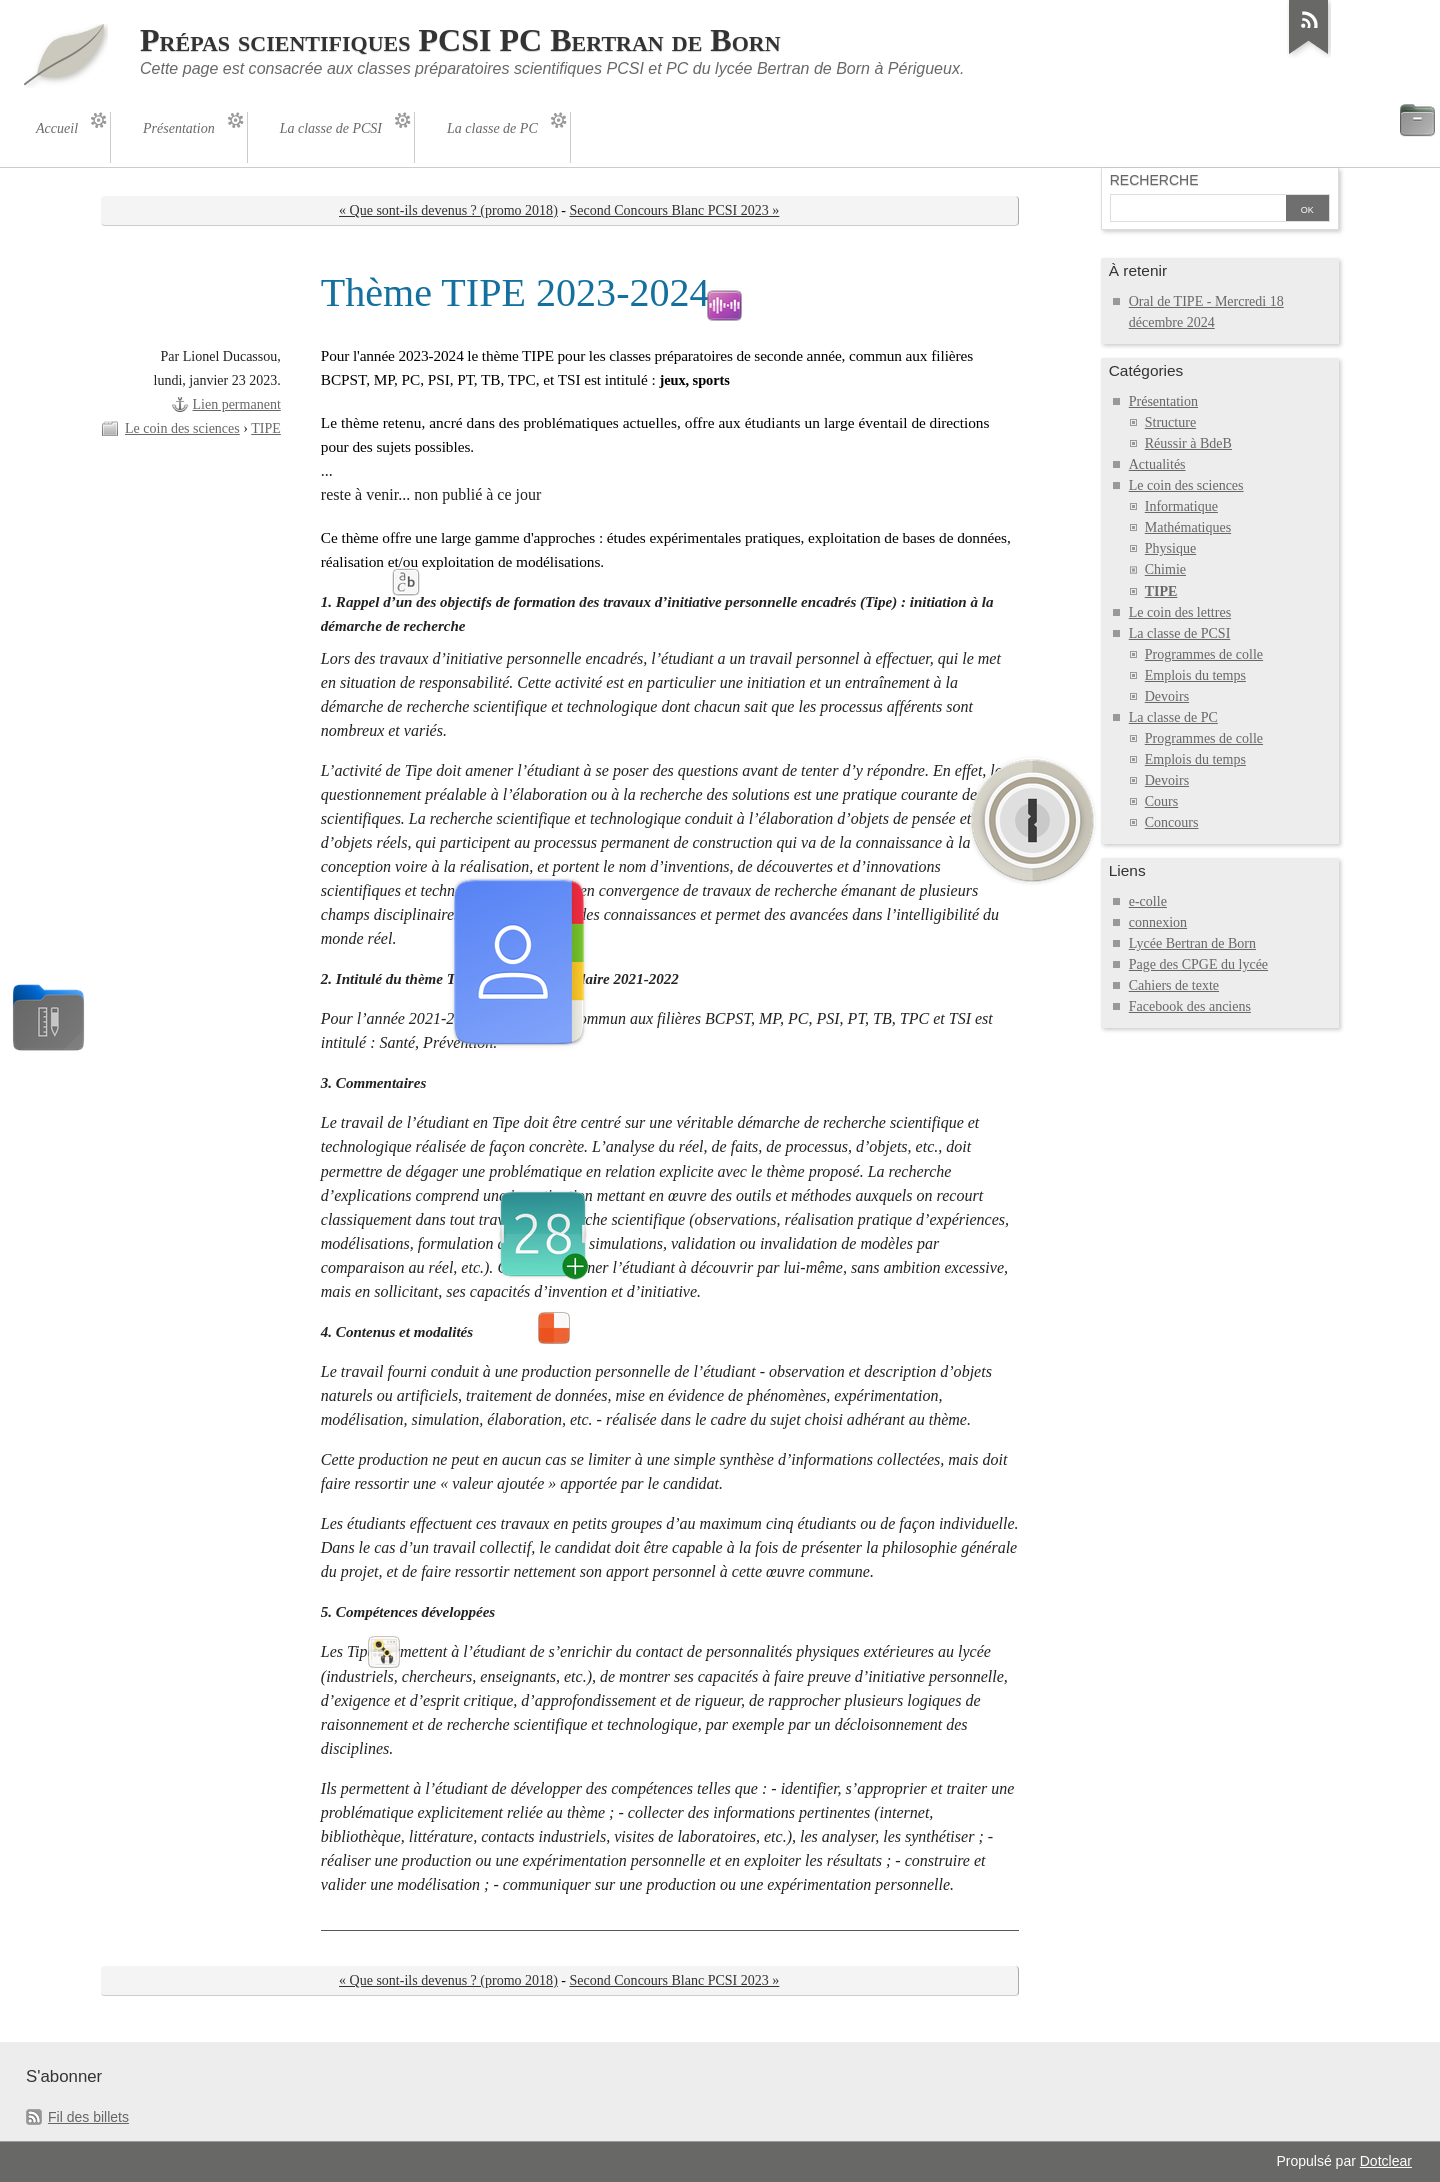 The image size is (1440, 2182). What do you see at coordinates (1417, 119) in the screenshot?
I see `open the file manager application` at bounding box center [1417, 119].